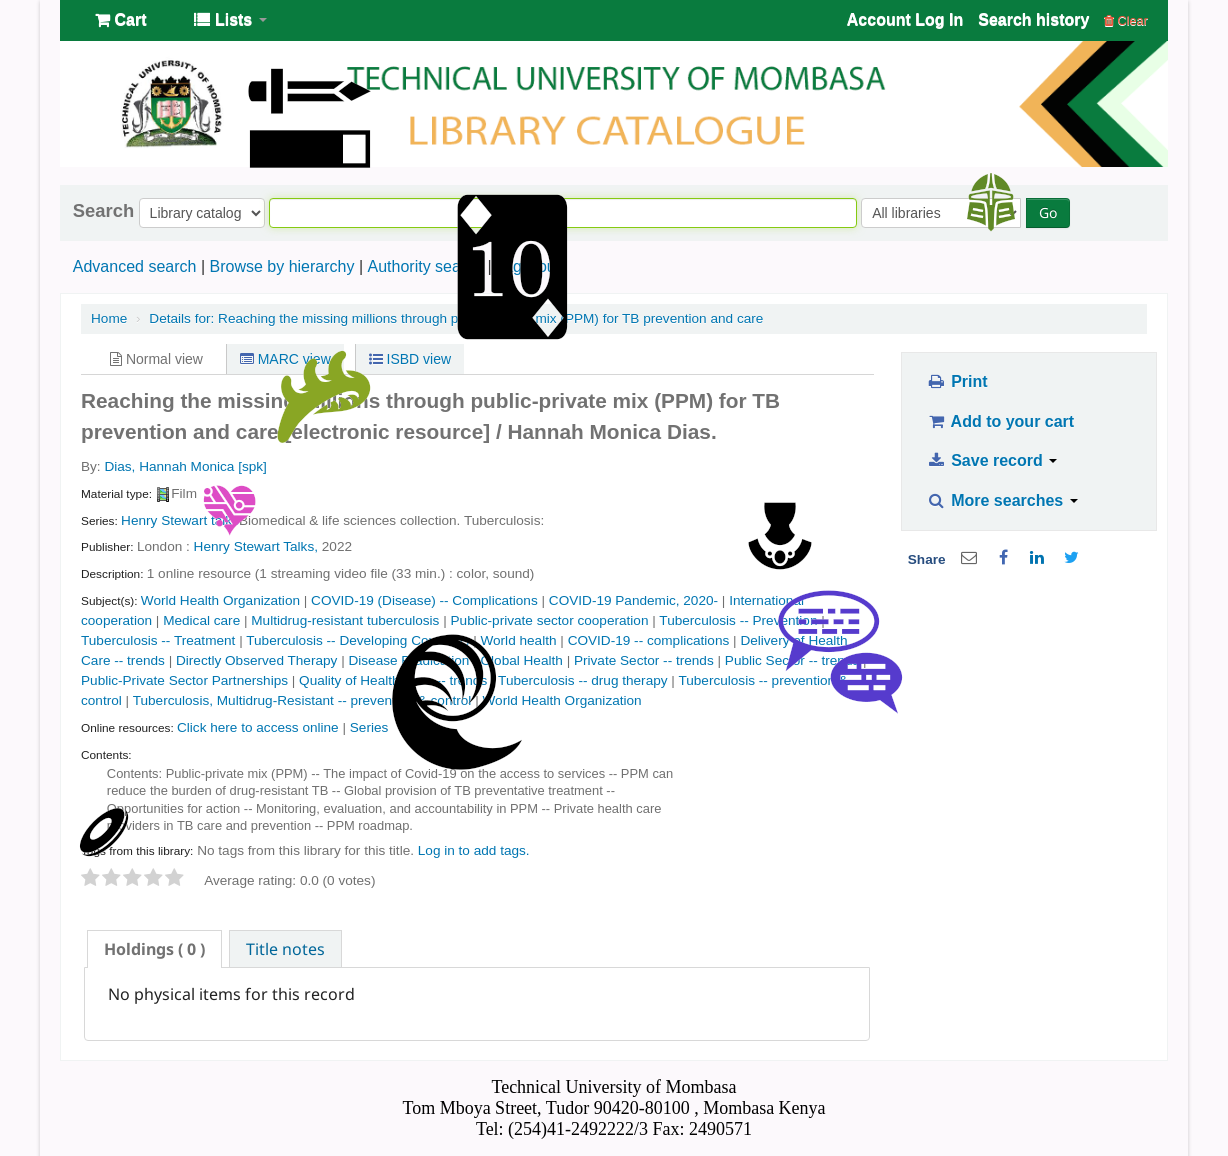 This screenshot has height=1156, width=1228. Describe the element at coordinates (780, 536) in the screenshot. I see `view jewelry or accessories collection` at that location.